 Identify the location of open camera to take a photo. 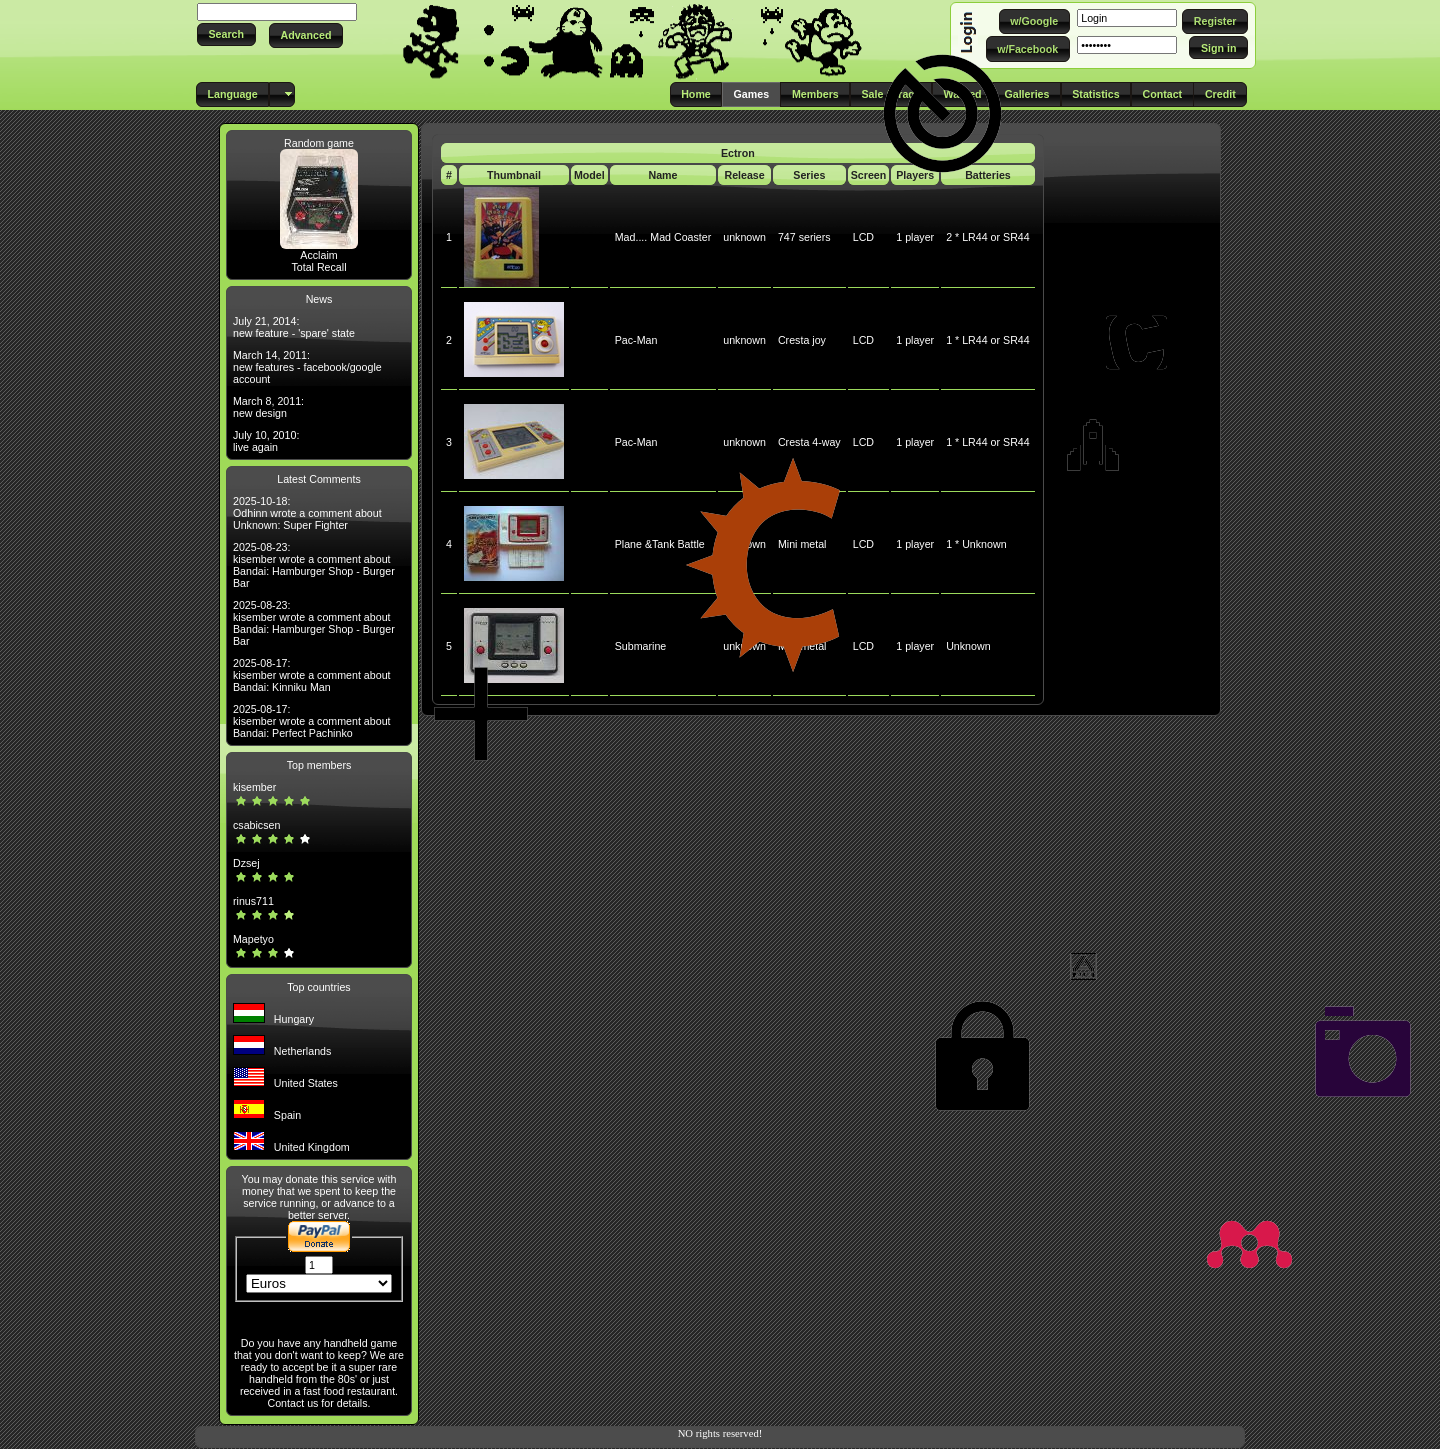
(1363, 1054).